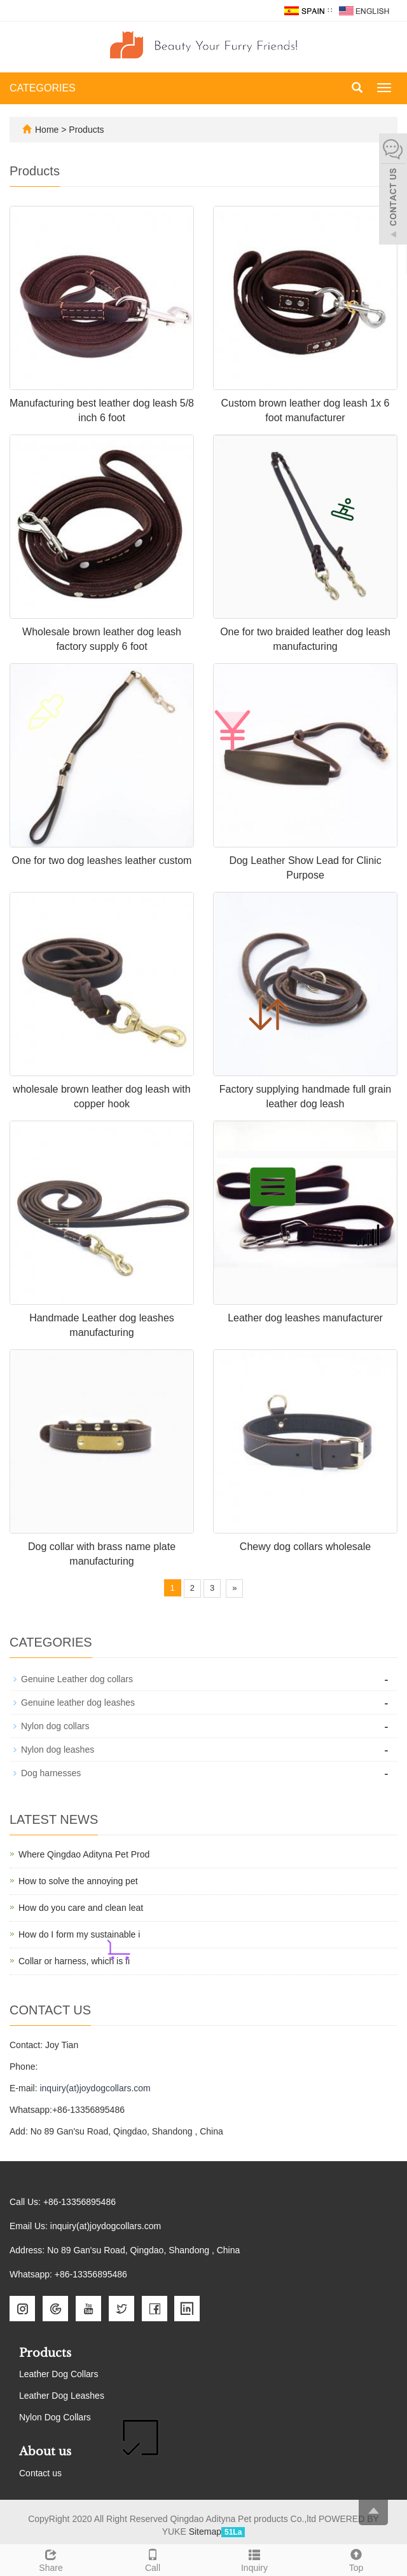  Describe the element at coordinates (368, 1235) in the screenshot. I see `indicates full signal strength` at that location.